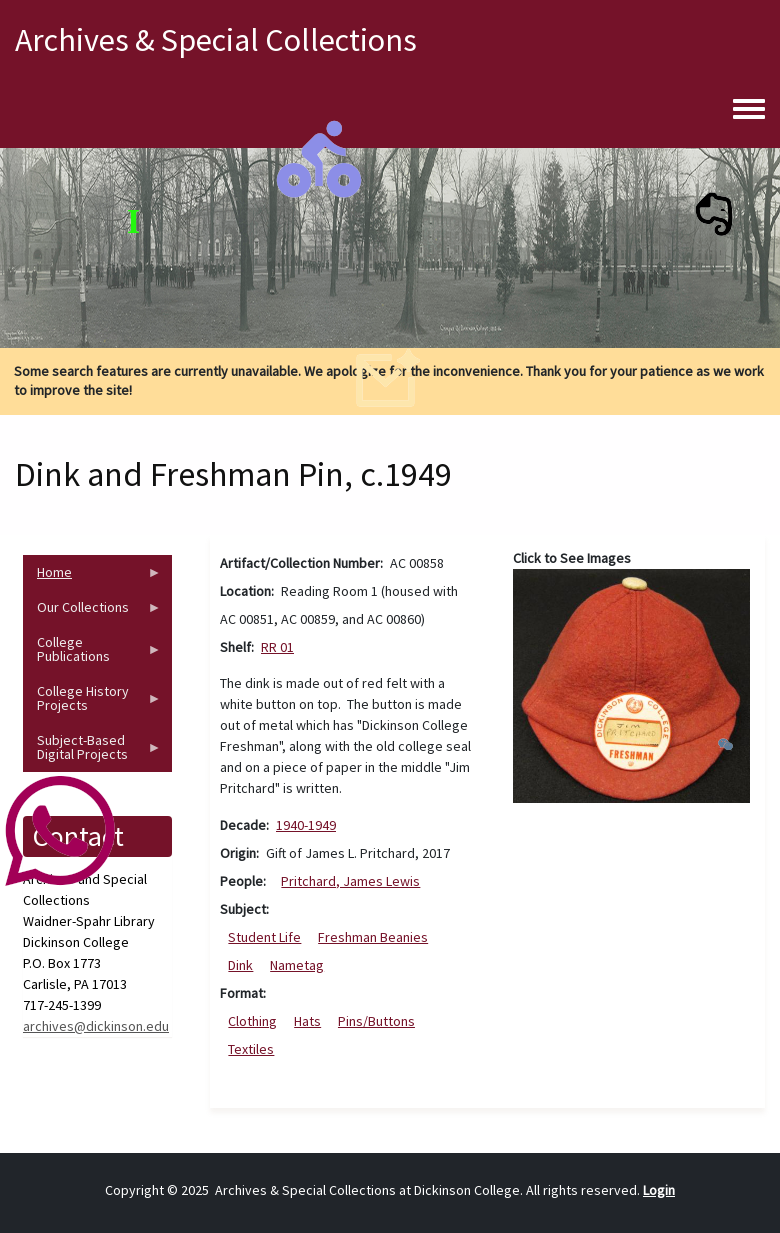  Describe the element at coordinates (385, 380) in the screenshot. I see `access AI-powered email features` at that location.